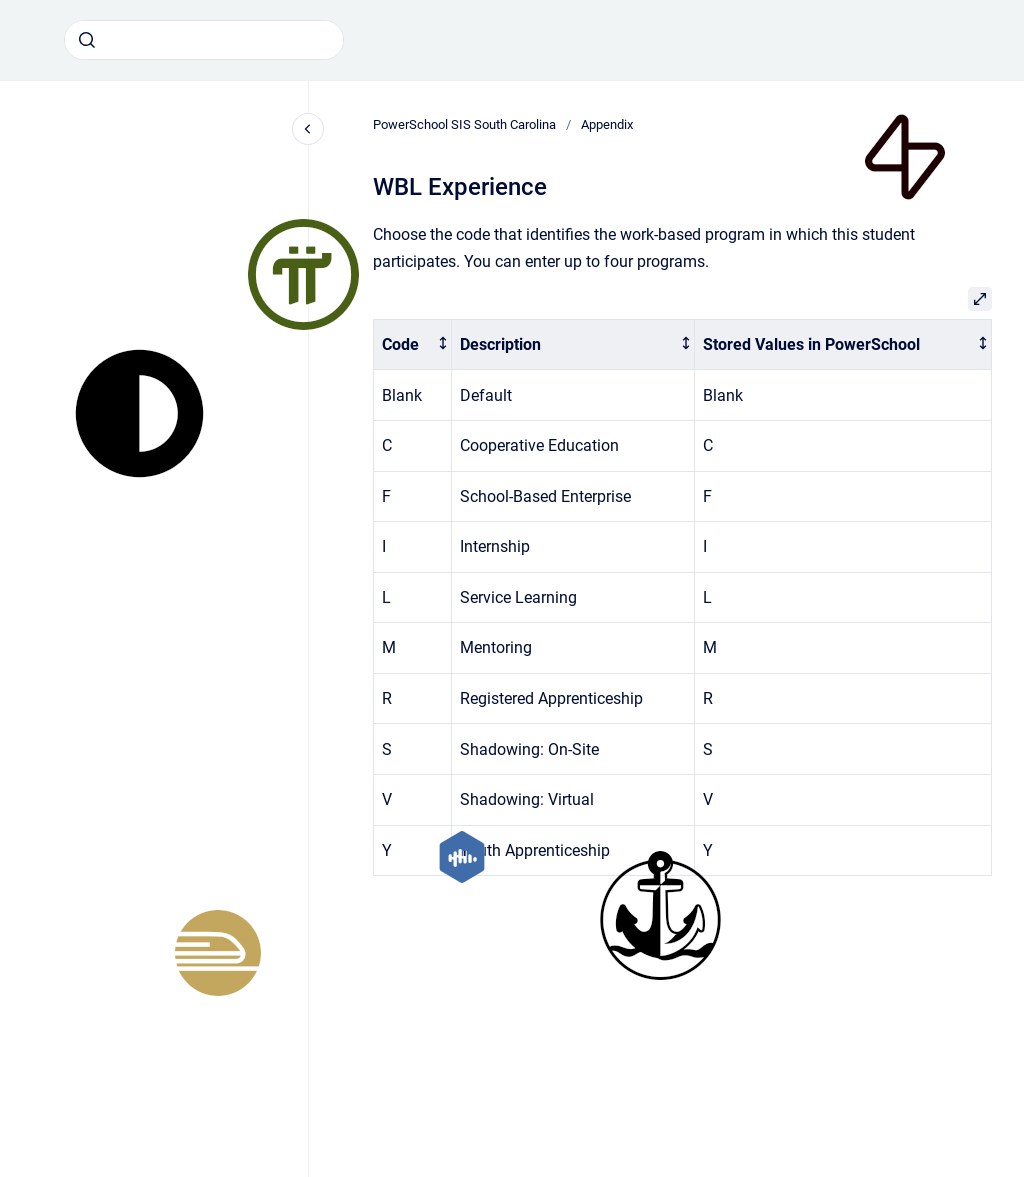 This screenshot has width=1024, height=1177. I want to click on supabase logo, so click(905, 157).